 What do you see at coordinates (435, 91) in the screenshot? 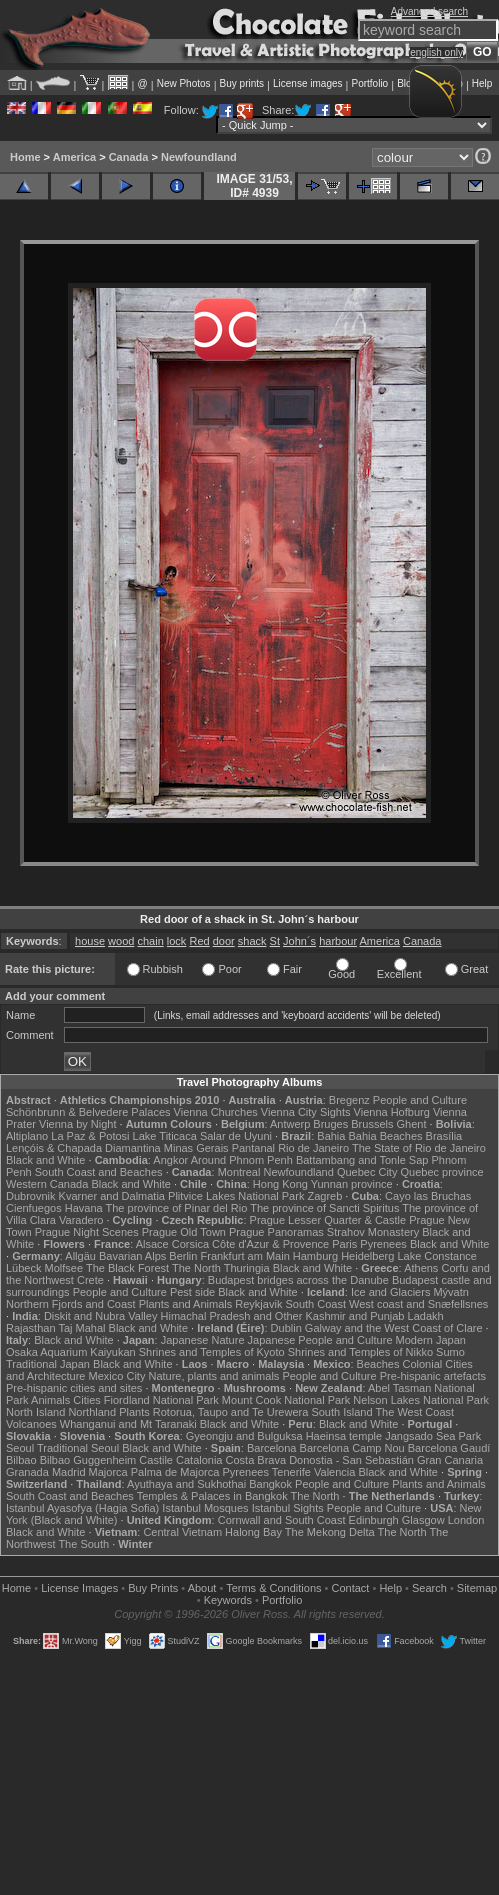
I see `launch the starbound game` at bounding box center [435, 91].